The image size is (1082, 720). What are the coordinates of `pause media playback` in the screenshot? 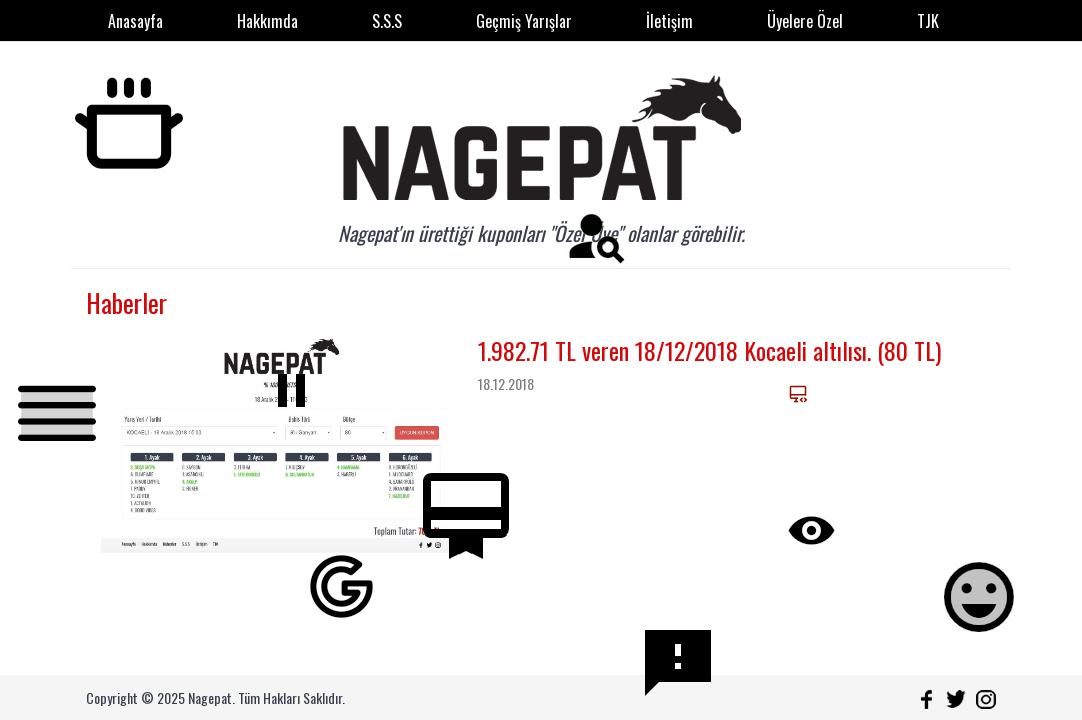 It's located at (291, 390).